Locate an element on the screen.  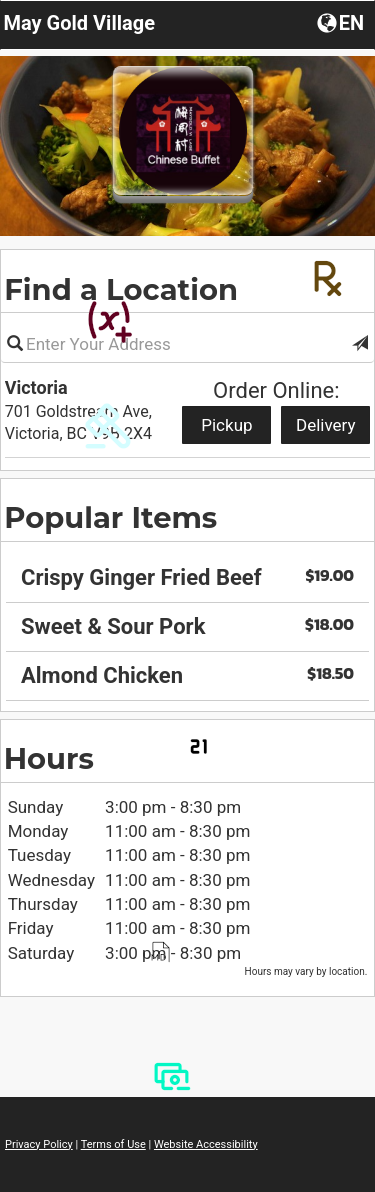
remove funds or decrease balance is located at coordinates (171, 1076).